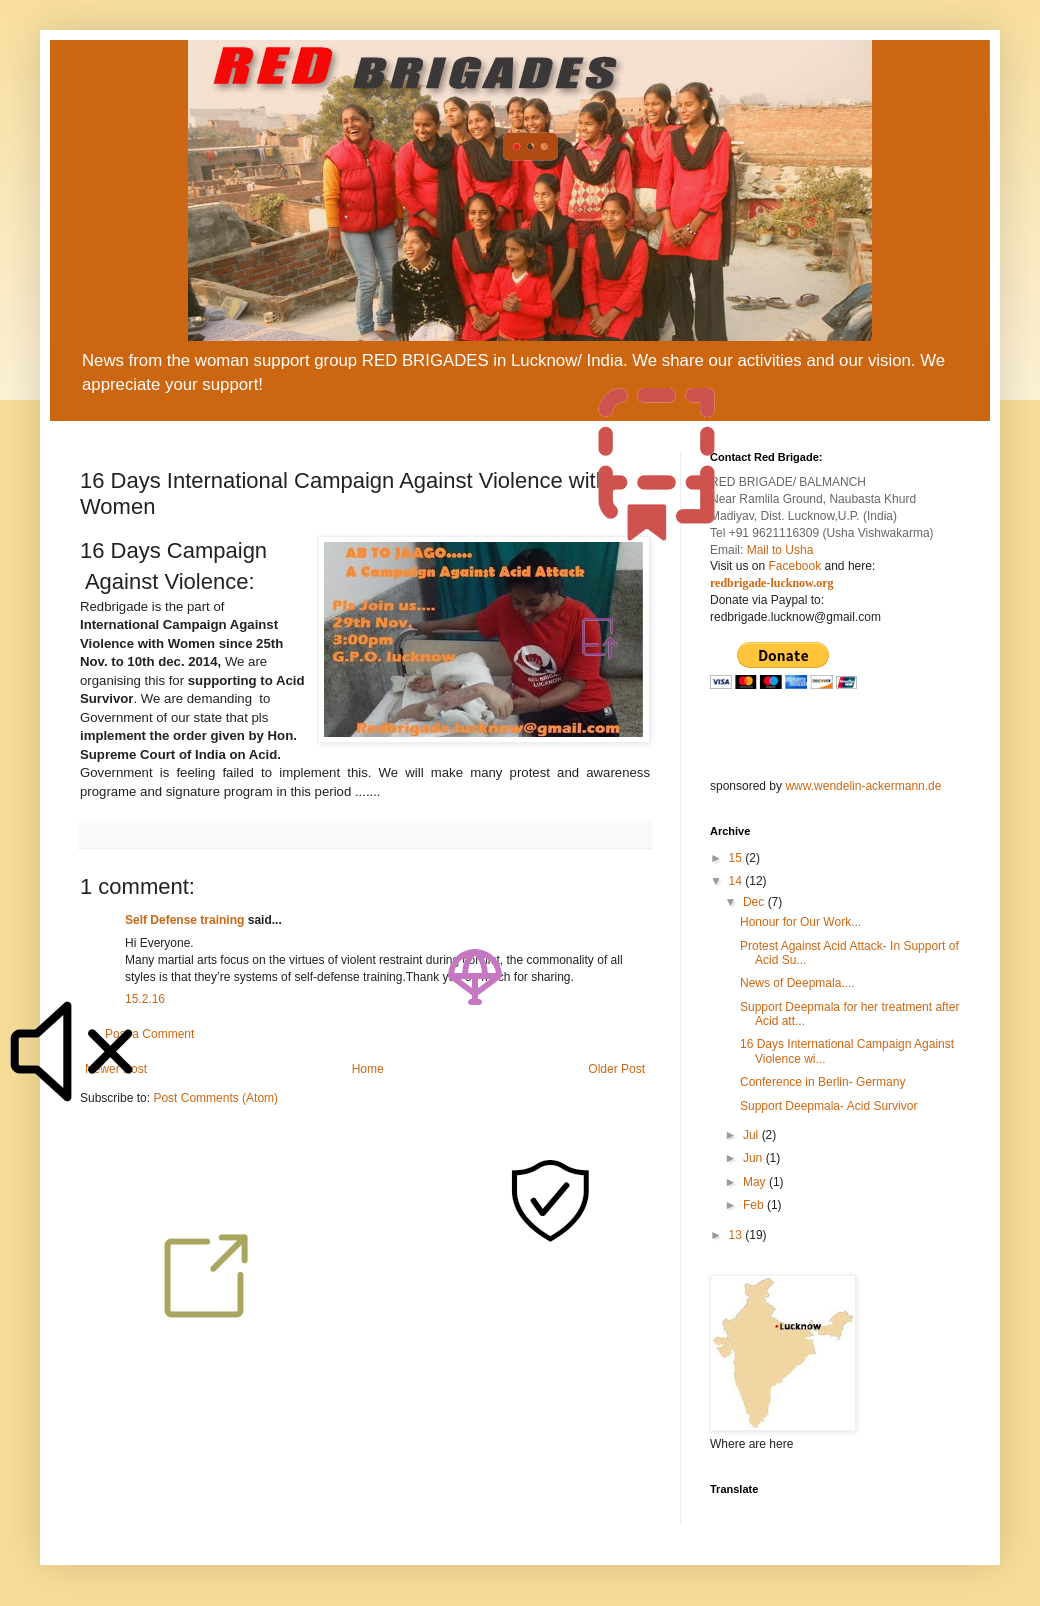 This screenshot has width=1040, height=1606. Describe the element at coordinates (550, 1201) in the screenshot. I see `indicates a trusted or verified workspace` at that location.